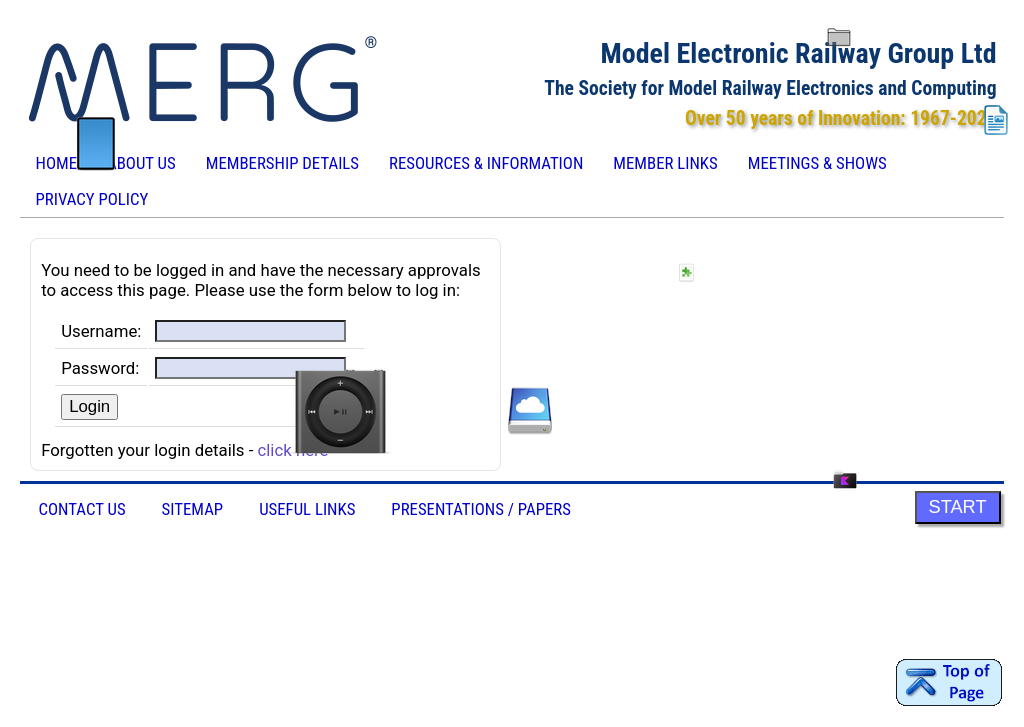 This screenshot has height=727, width=1024. I want to click on iPod shuffle device in space gray, so click(340, 411).